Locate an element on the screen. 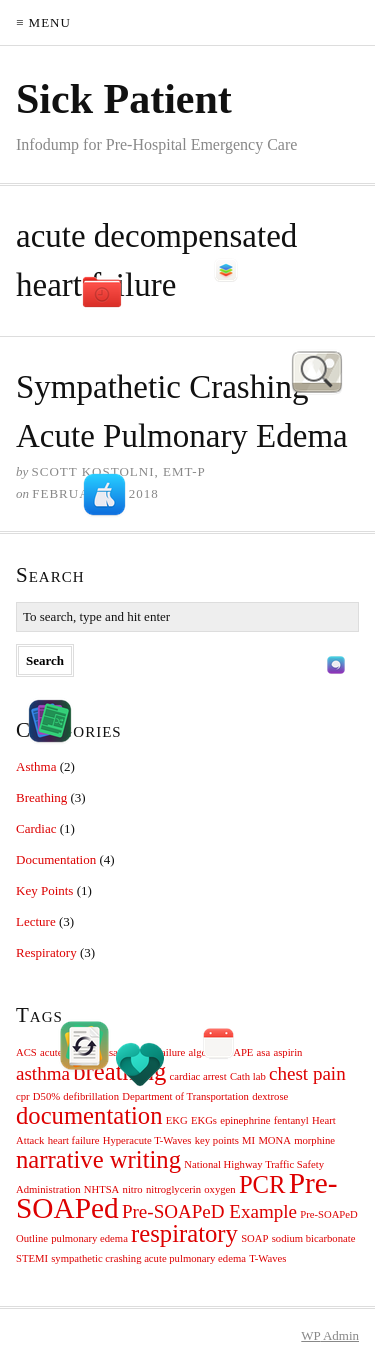 The height and width of the screenshot is (1363, 375). open pdf arranger app is located at coordinates (50, 721).